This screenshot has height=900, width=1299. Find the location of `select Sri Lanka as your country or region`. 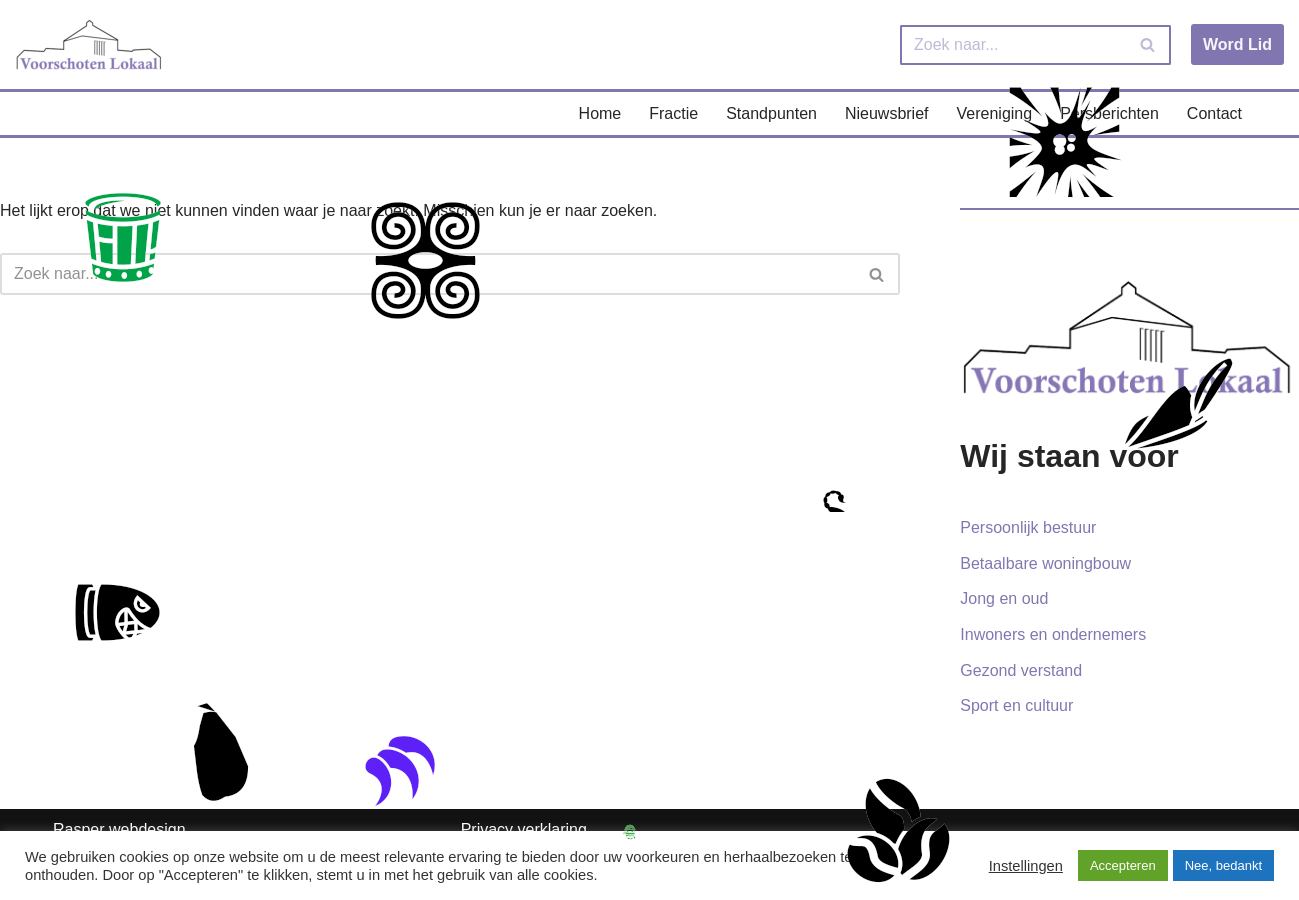

select Sri Lanka as your country or region is located at coordinates (221, 752).